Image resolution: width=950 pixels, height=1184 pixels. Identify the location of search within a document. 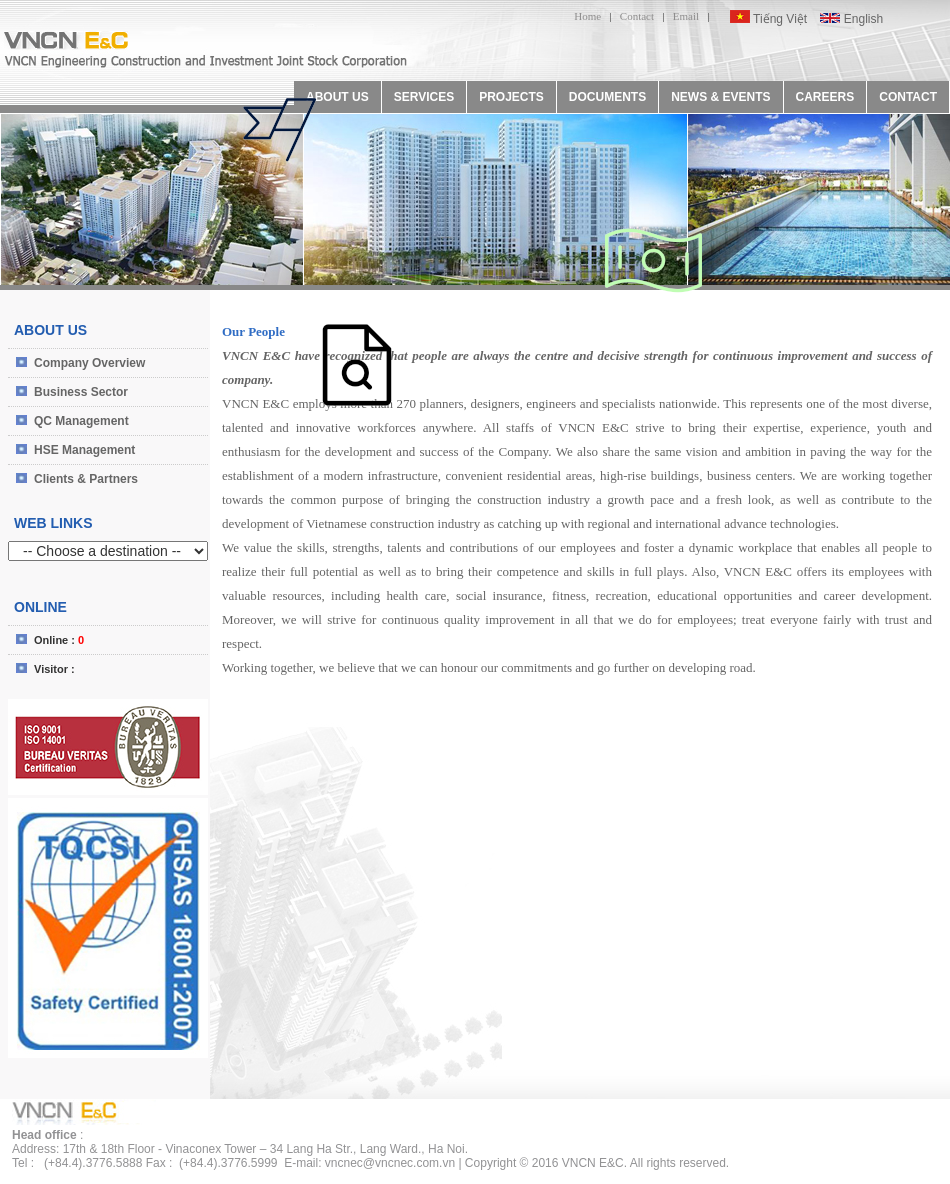
(357, 365).